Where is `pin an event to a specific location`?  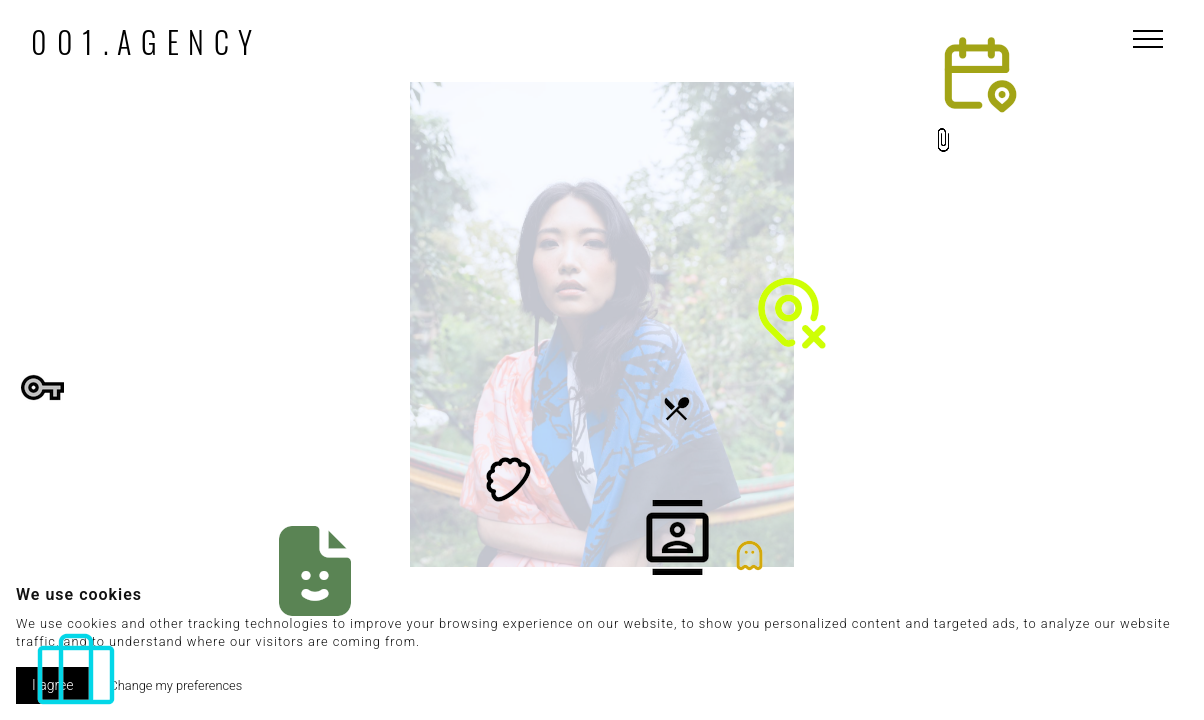
pin an event to a specific location is located at coordinates (977, 73).